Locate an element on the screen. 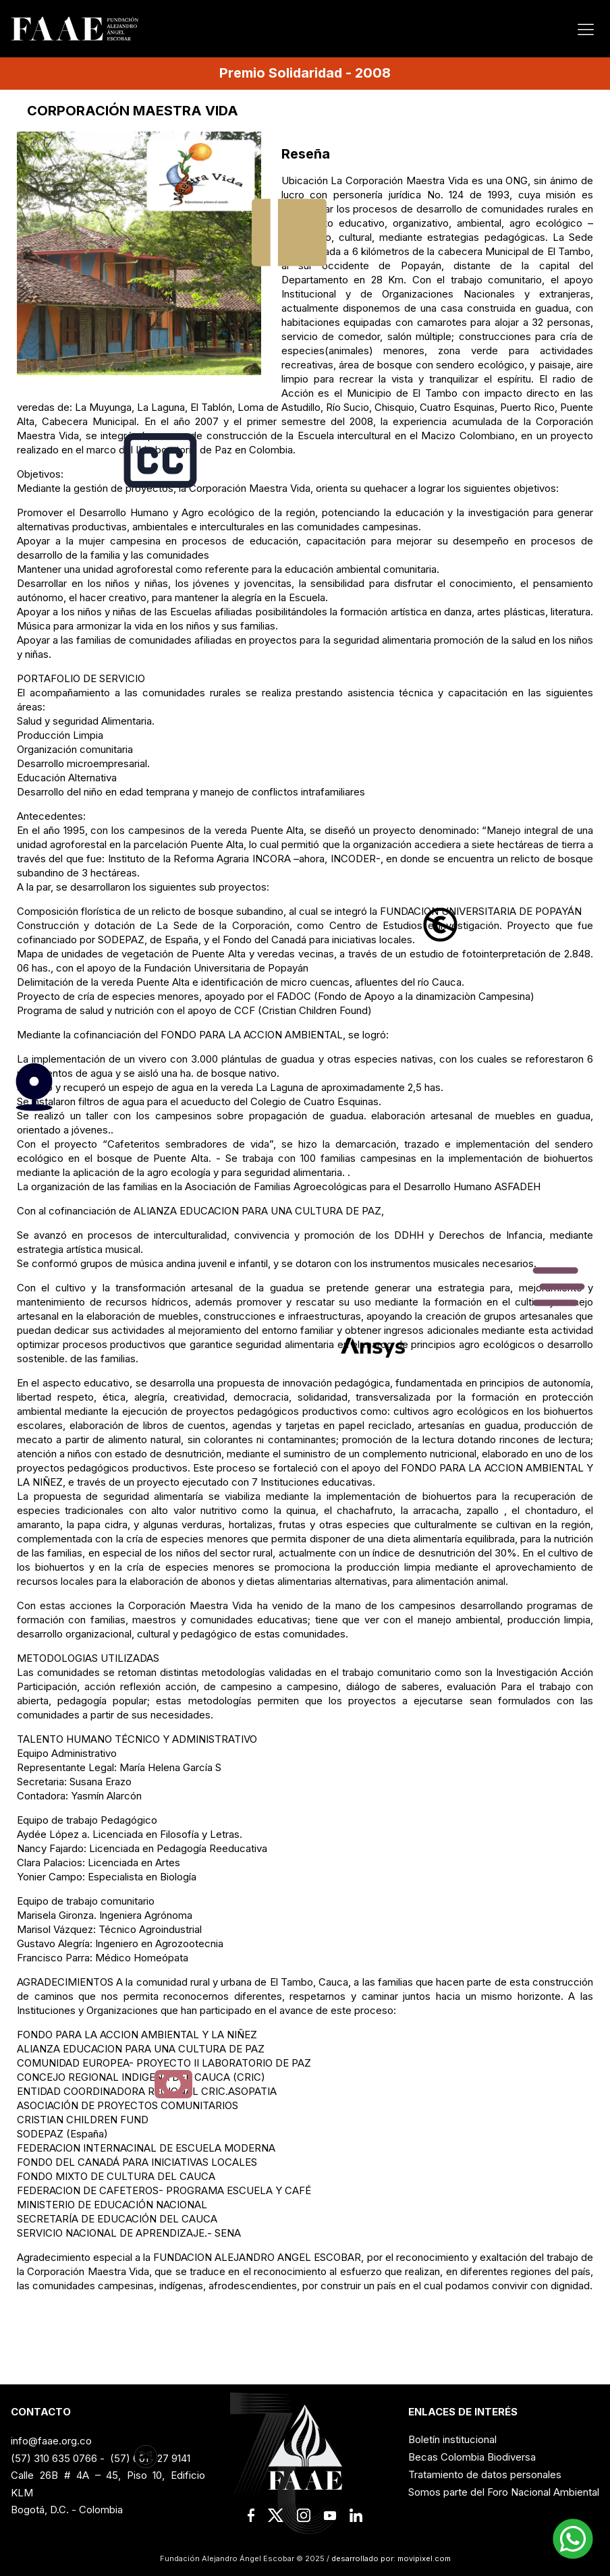 This screenshot has height=2576, width=610. ansys engineering simulation software logo is located at coordinates (372, 1347).